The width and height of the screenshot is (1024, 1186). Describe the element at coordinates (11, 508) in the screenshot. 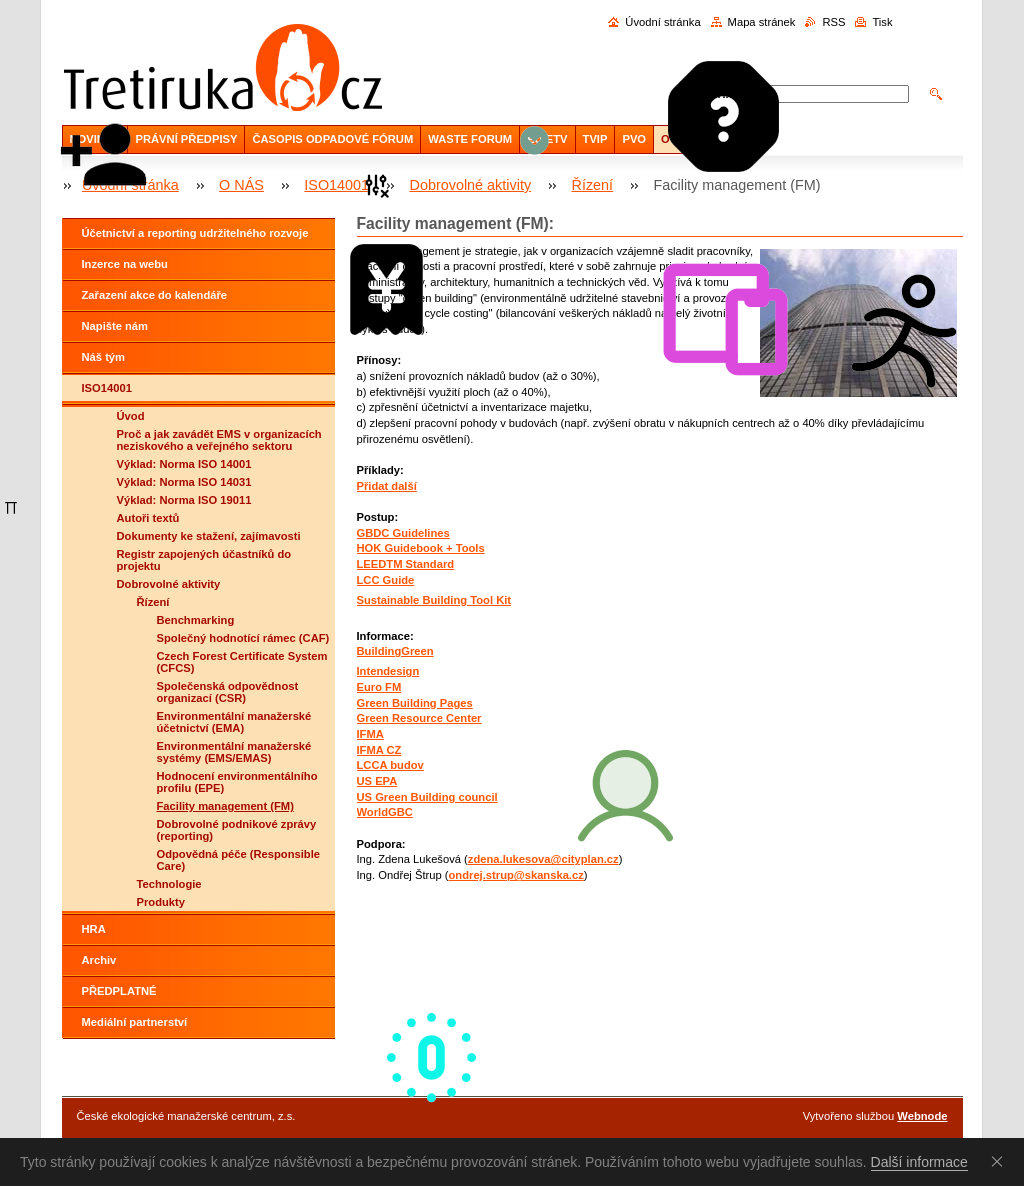

I see `access mathematical or scientific functions` at that location.